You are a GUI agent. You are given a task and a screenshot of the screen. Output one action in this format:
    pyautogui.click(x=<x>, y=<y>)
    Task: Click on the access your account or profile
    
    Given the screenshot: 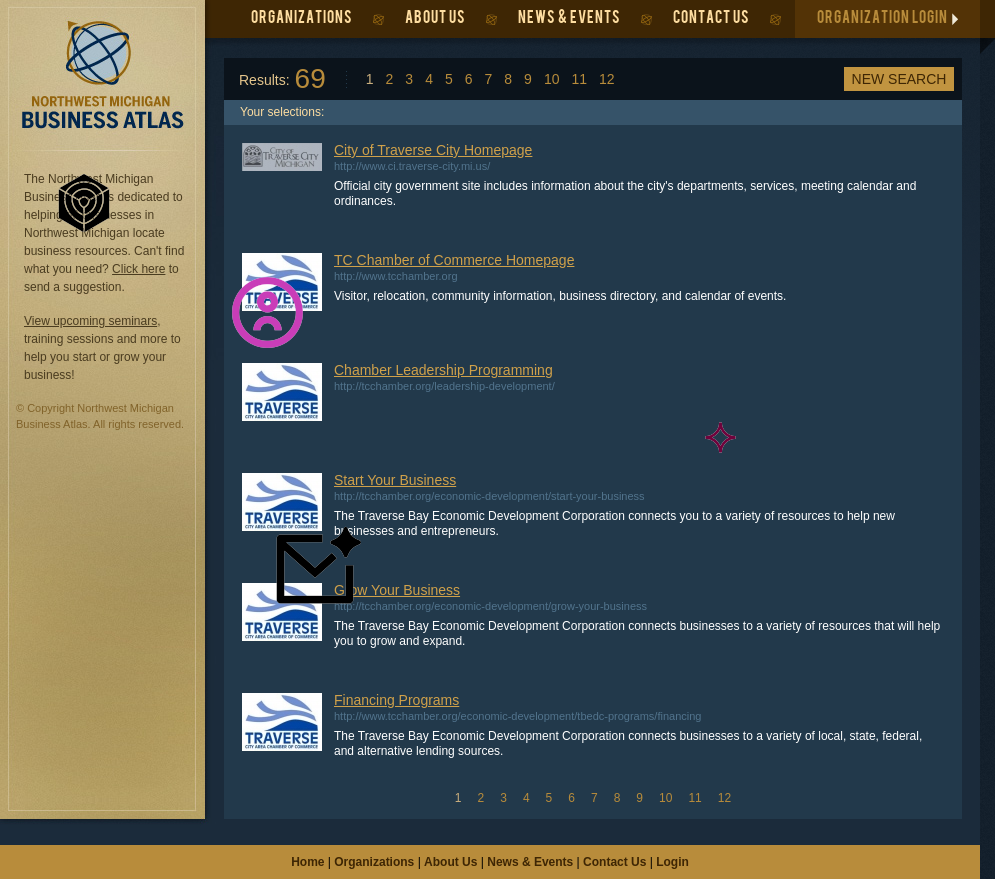 What is the action you would take?
    pyautogui.click(x=267, y=312)
    